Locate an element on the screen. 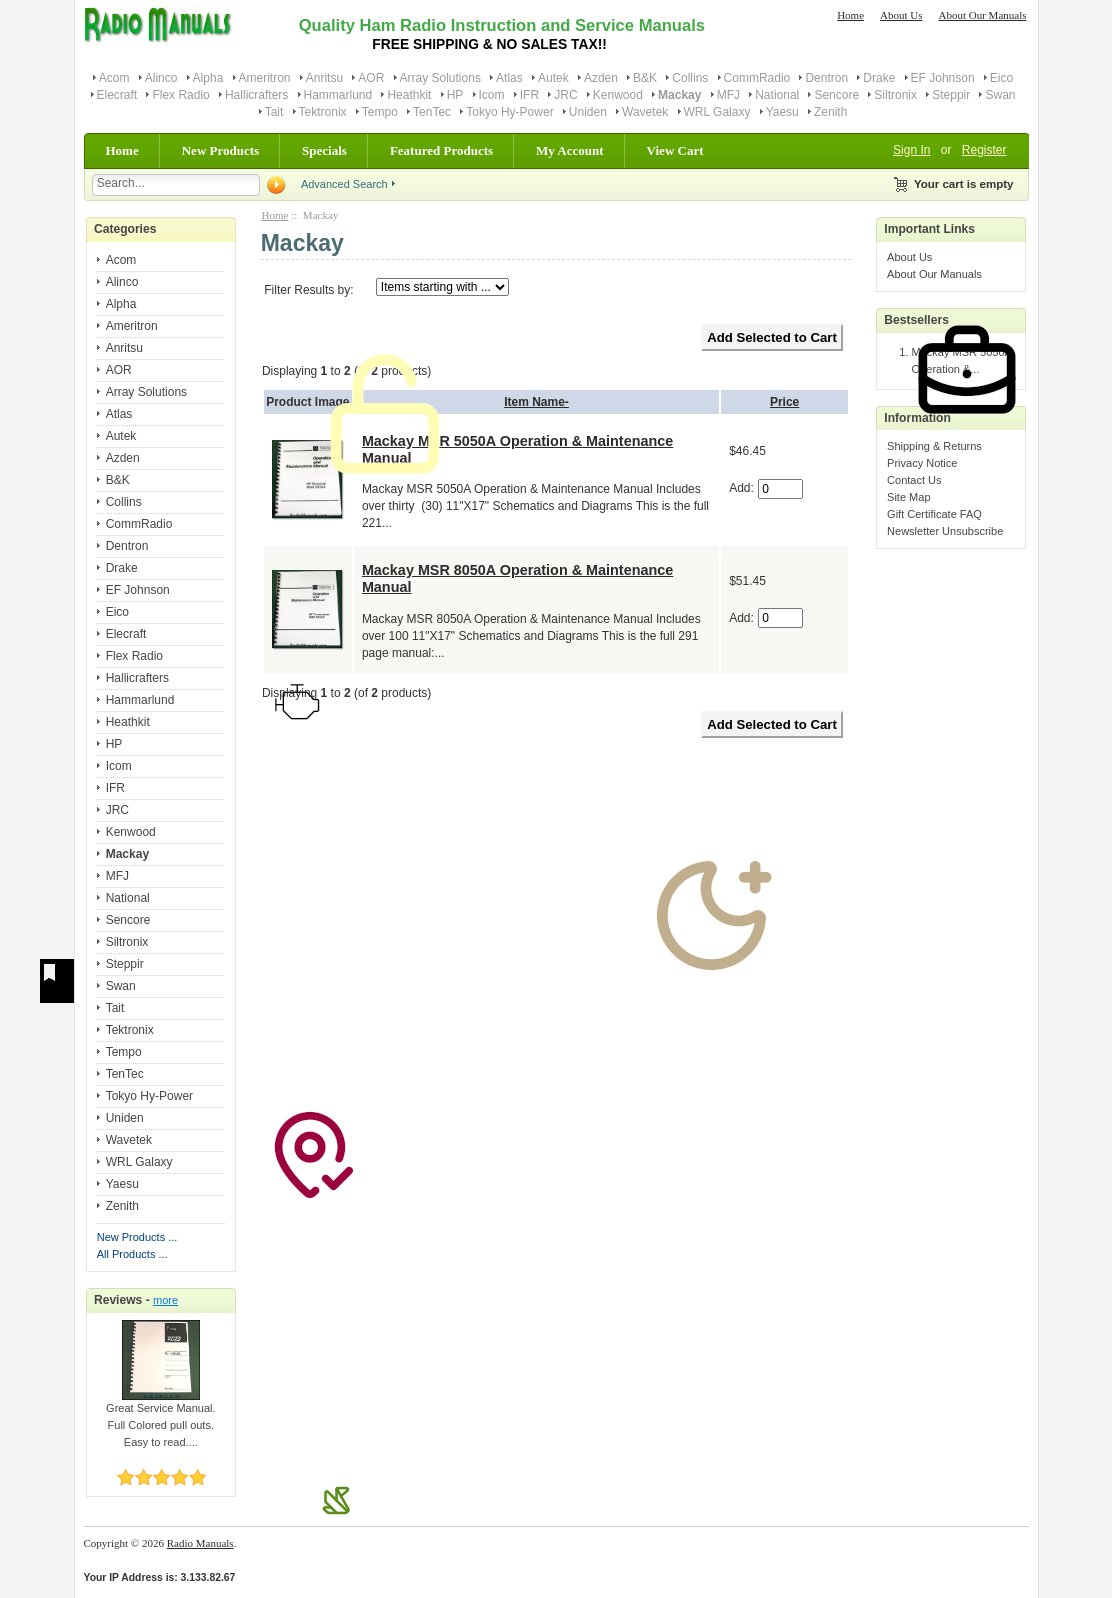 This screenshot has width=1112, height=1598. enable dark mode or night theme is located at coordinates (711, 915).